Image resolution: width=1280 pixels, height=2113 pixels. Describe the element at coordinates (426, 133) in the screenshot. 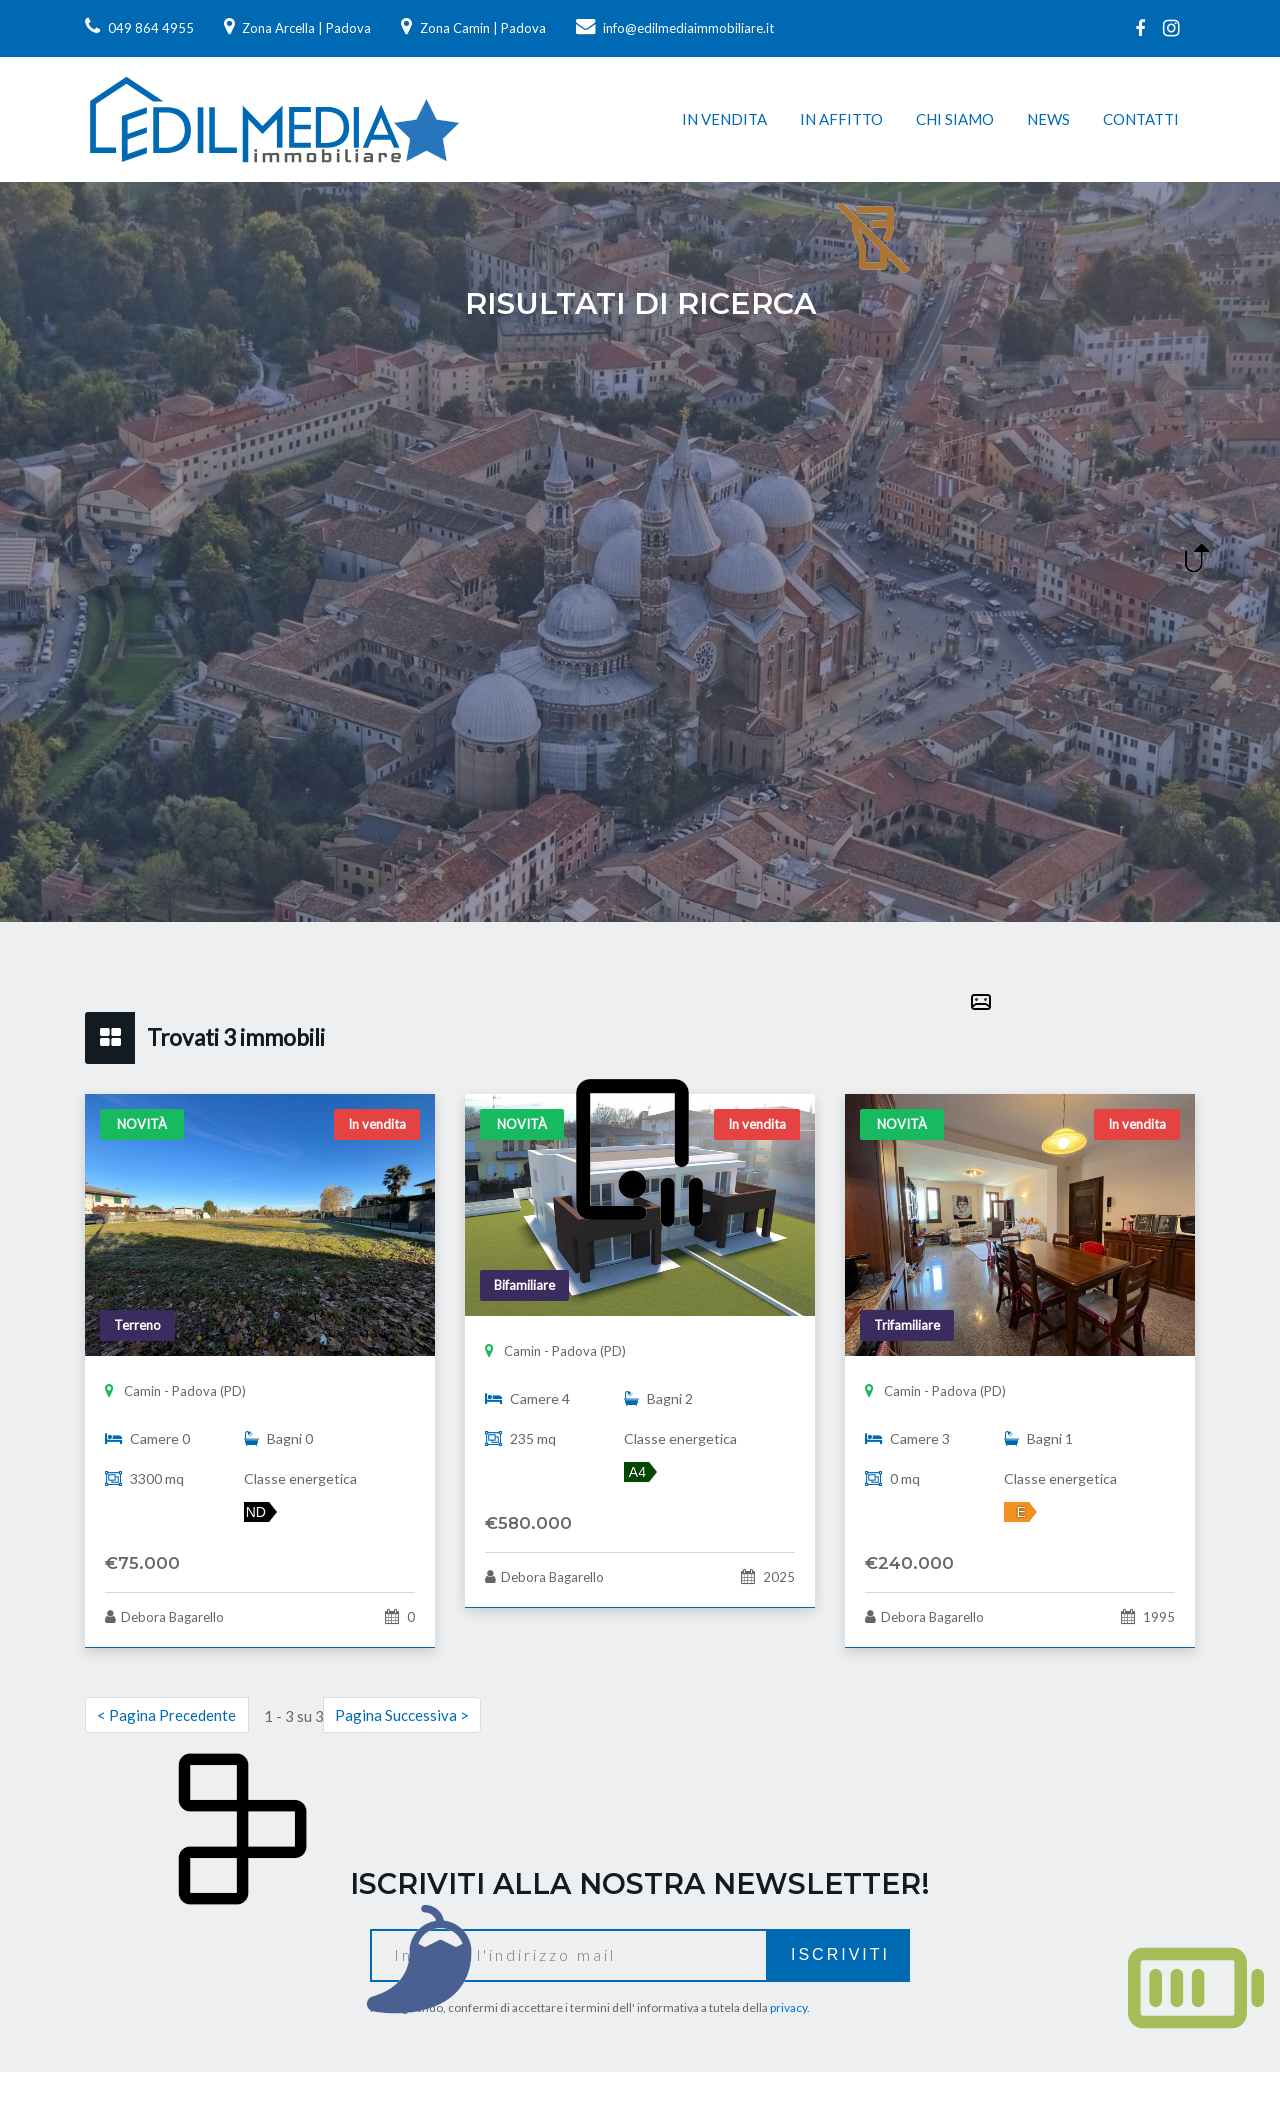

I see `add item to favorites` at that location.